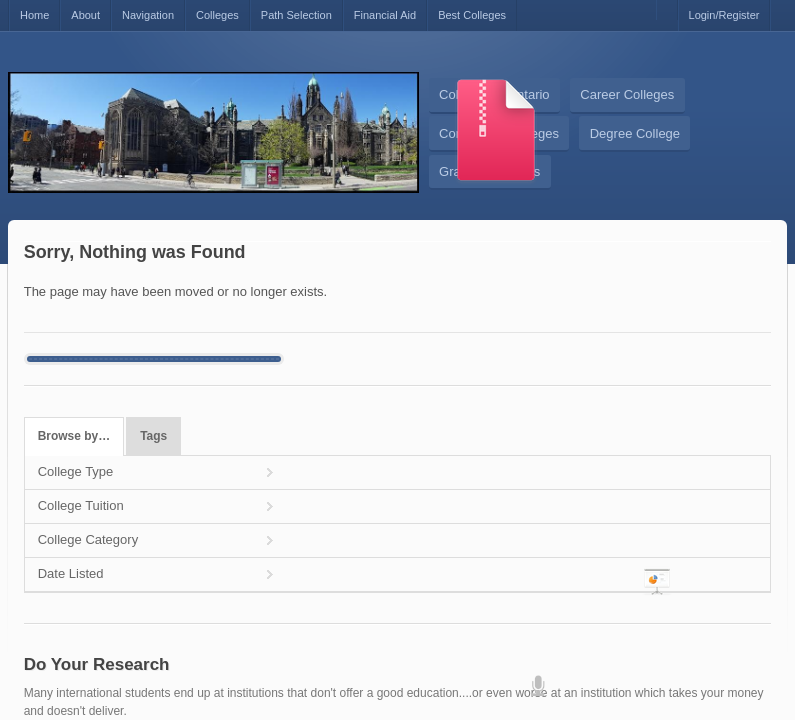  Describe the element at coordinates (539, 685) in the screenshot. I see `enable microphone or voice input` at that location.